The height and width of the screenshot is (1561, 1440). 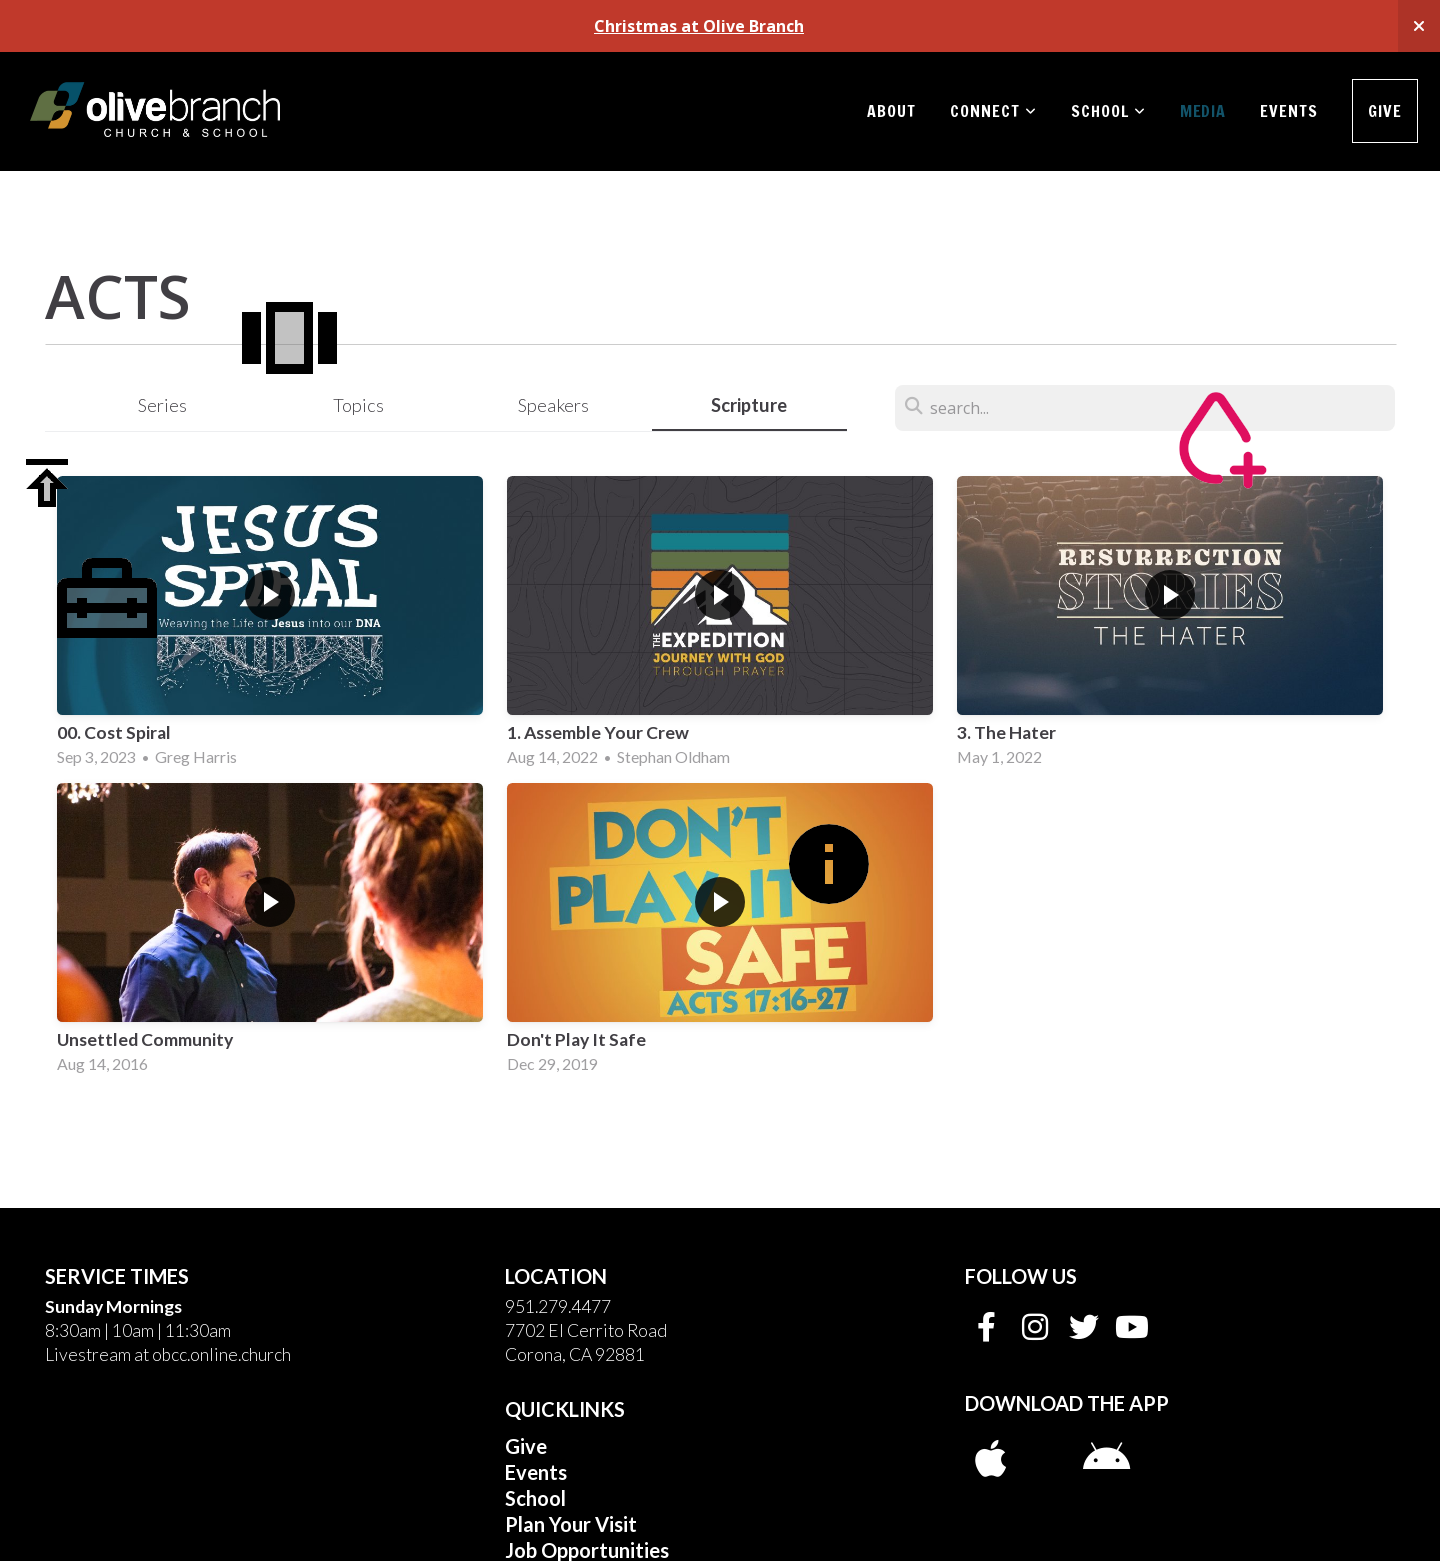 I want to click on add water or hydration reminder, so click(x=1216, y=438).